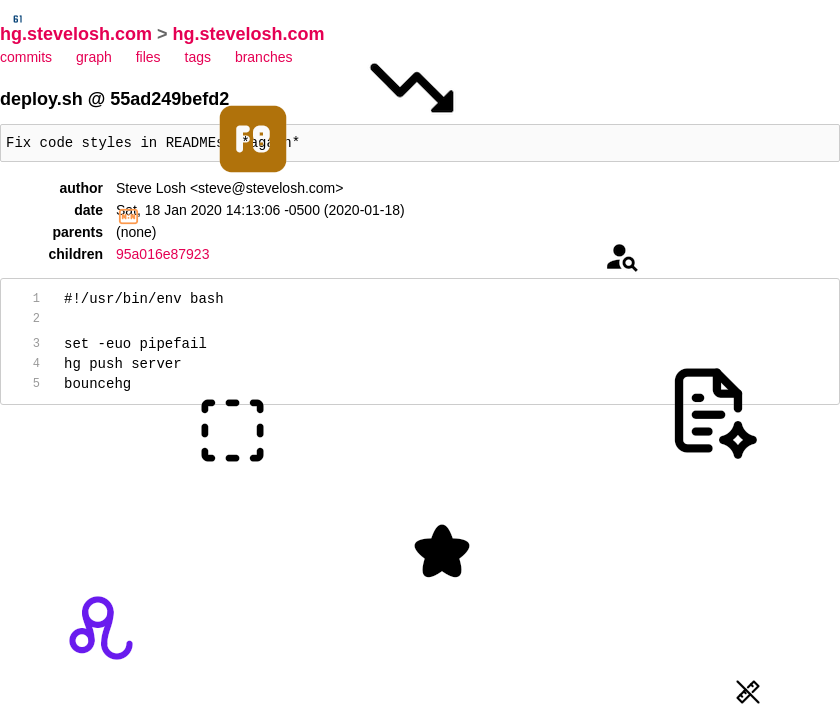 This screenshot has width=840, height=720. Describe the element at coordinates (101, 628) in the screenshot. I see `indicates leo zodiac sign` at that location.